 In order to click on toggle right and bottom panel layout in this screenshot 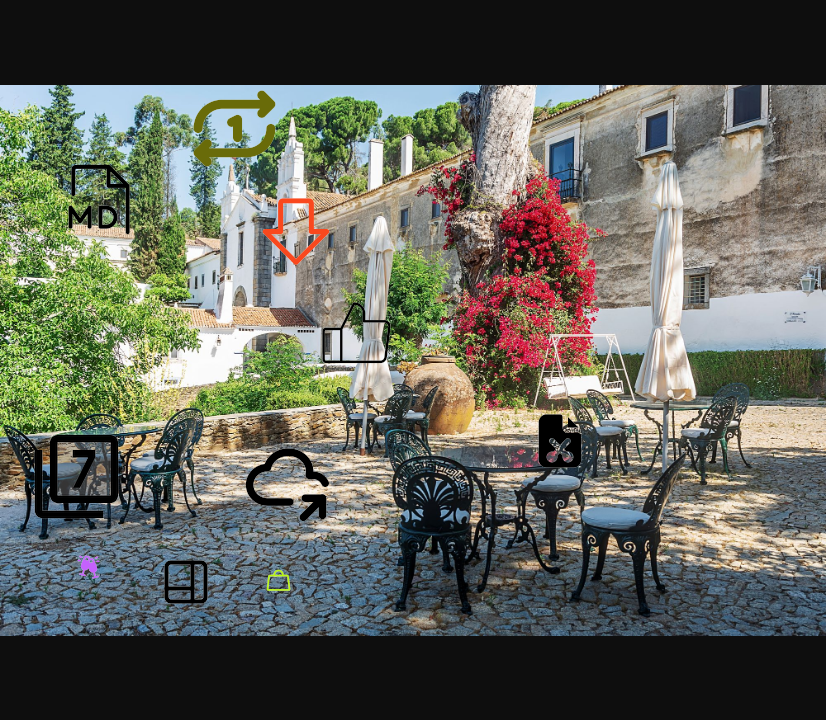, I will do `click(186, 582)`.